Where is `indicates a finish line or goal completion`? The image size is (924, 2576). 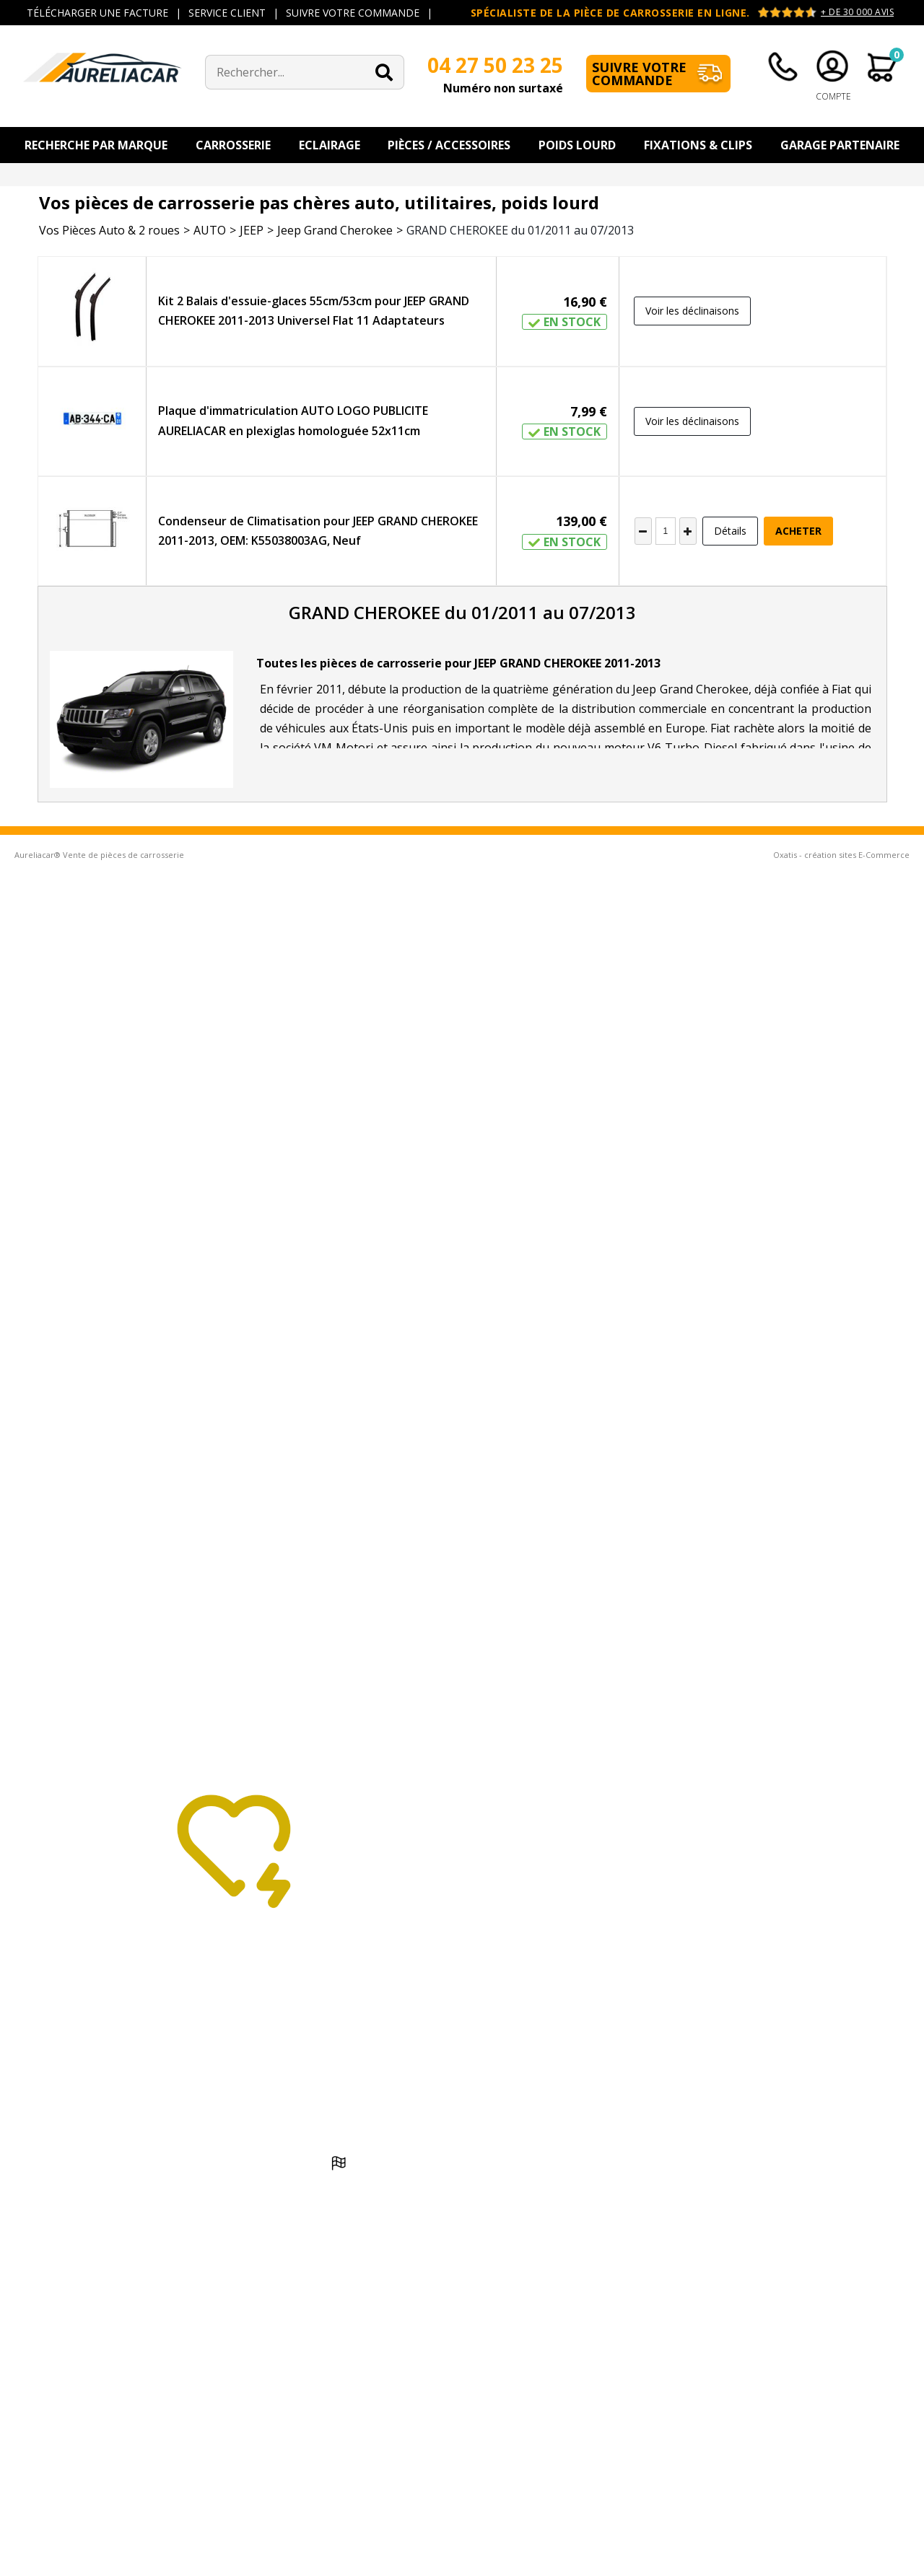
indicates a finish line or goal completion is located at coordinates (338, 2163).